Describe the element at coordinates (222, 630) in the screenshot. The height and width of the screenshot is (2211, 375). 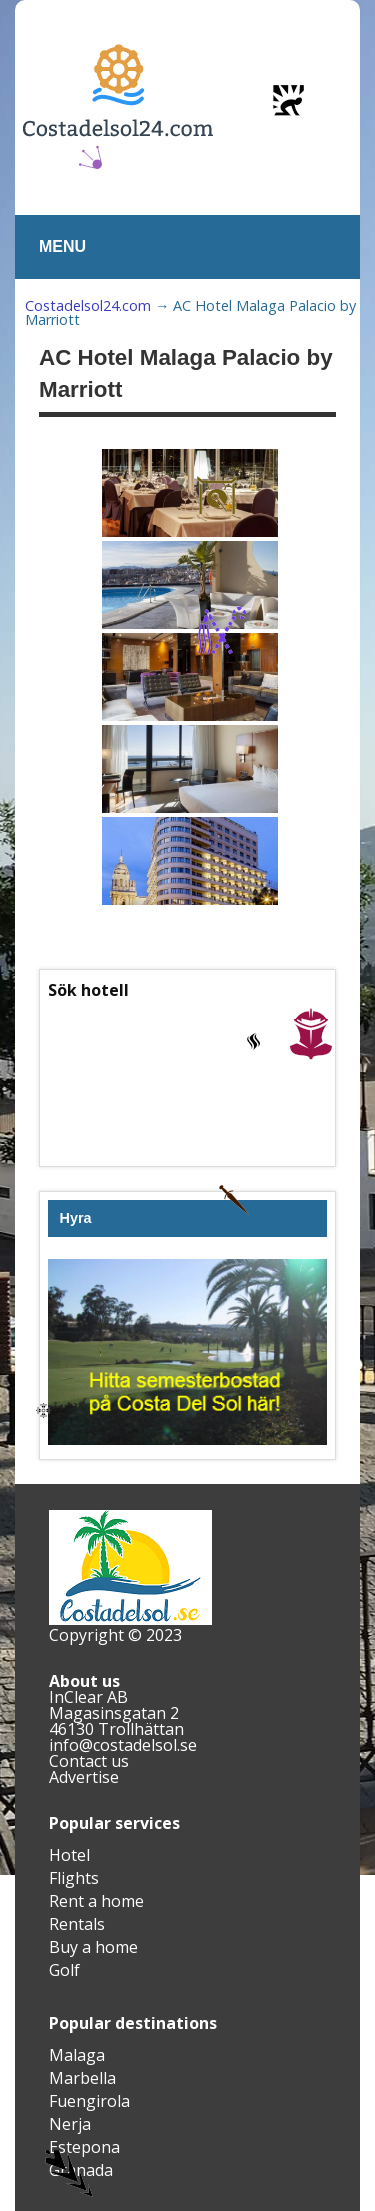
I see `ancient Egyptian royalty or pharaoh symbol` at that location.